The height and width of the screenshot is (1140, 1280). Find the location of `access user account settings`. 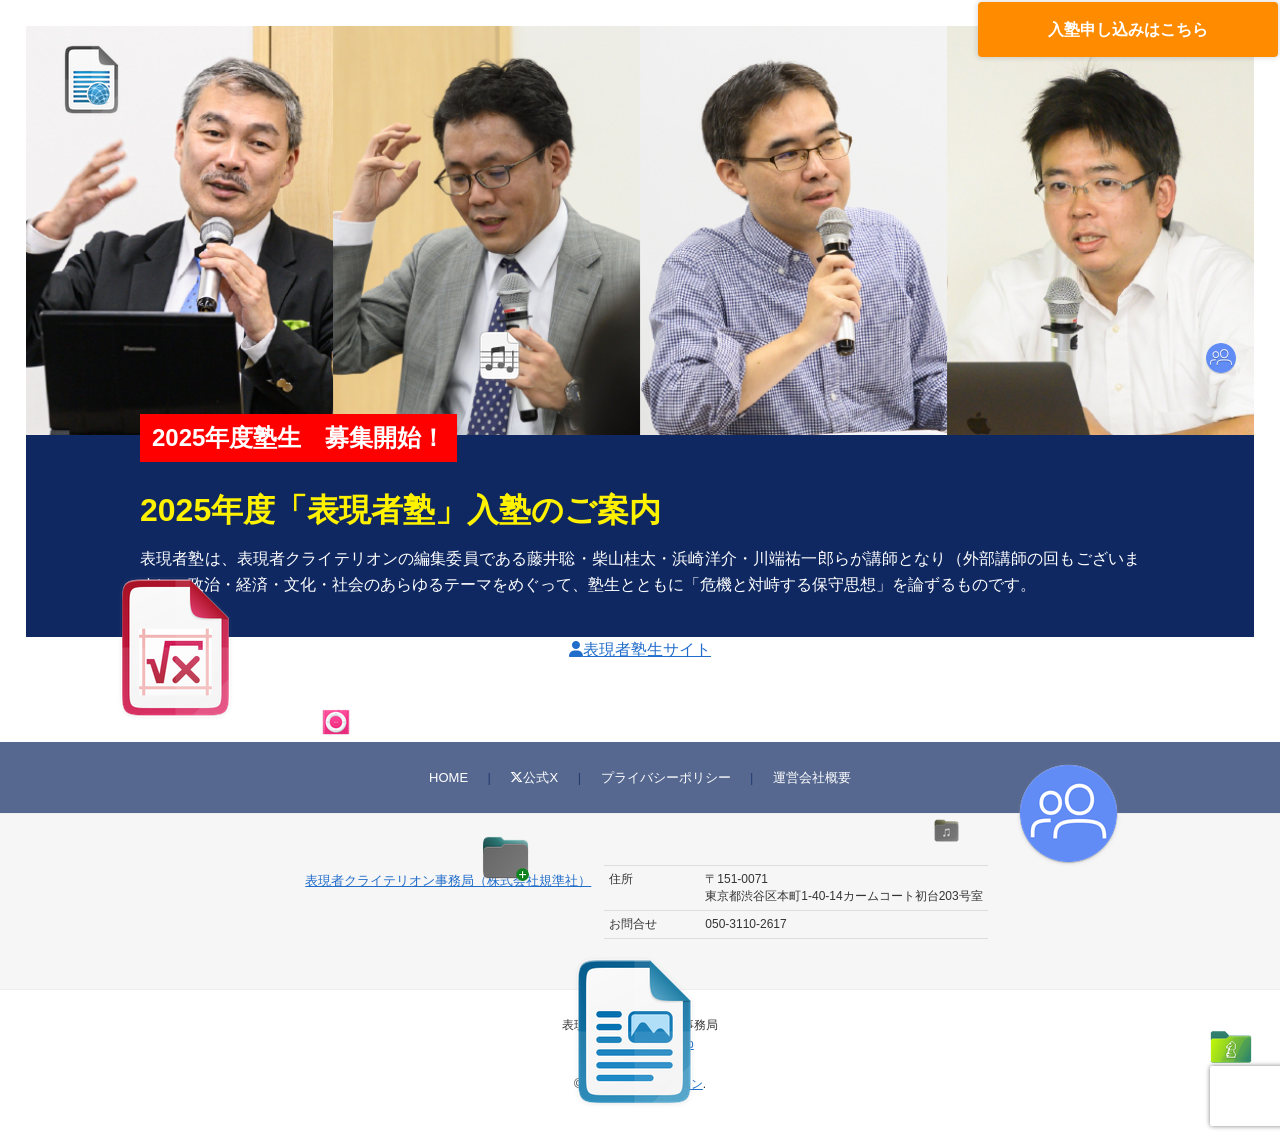

access user account settings is located at coordinates (1221, 358).